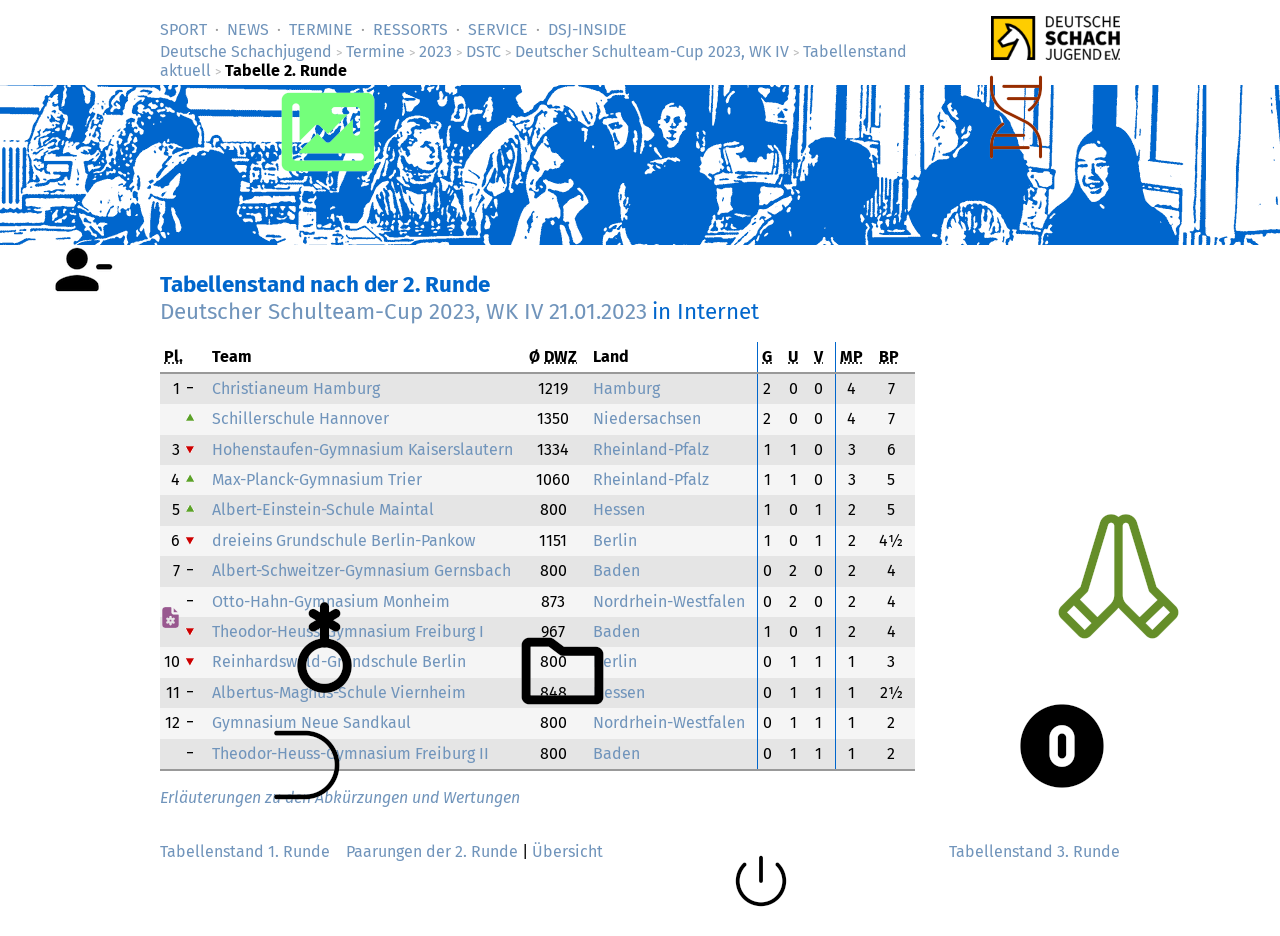 This screenshot has width=1280, height=936. What do you see at coordinates (324, 647) in the screenshot?
I see `select genderqueer as gender identity` at bounding box center [324, 647].